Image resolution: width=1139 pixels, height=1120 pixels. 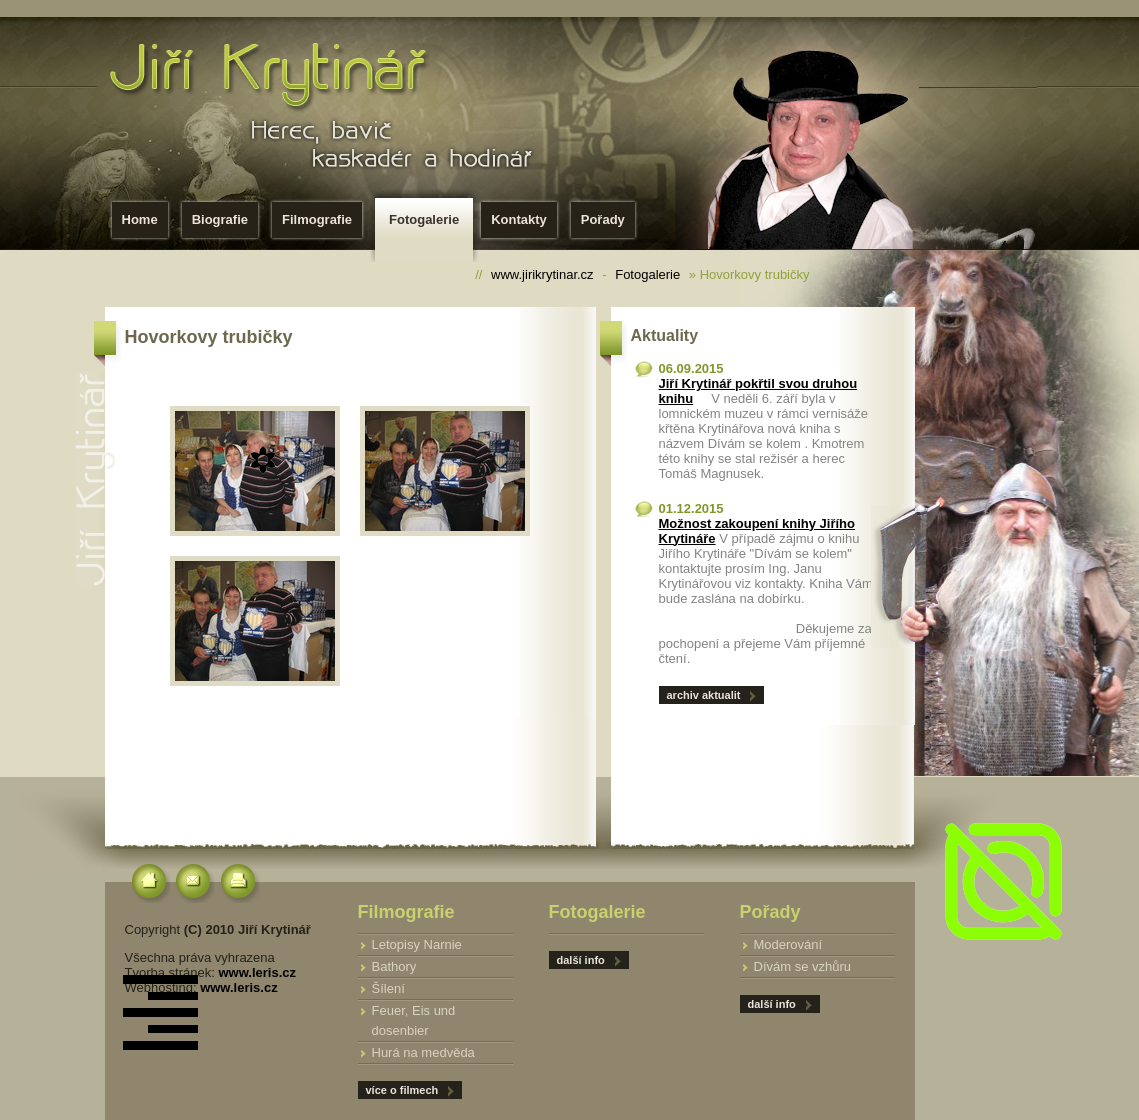 What do you see at coordinates (1003, 881) in the screenshot?
I see `tumble dry not allowed` at bounding box center [1003, 881].